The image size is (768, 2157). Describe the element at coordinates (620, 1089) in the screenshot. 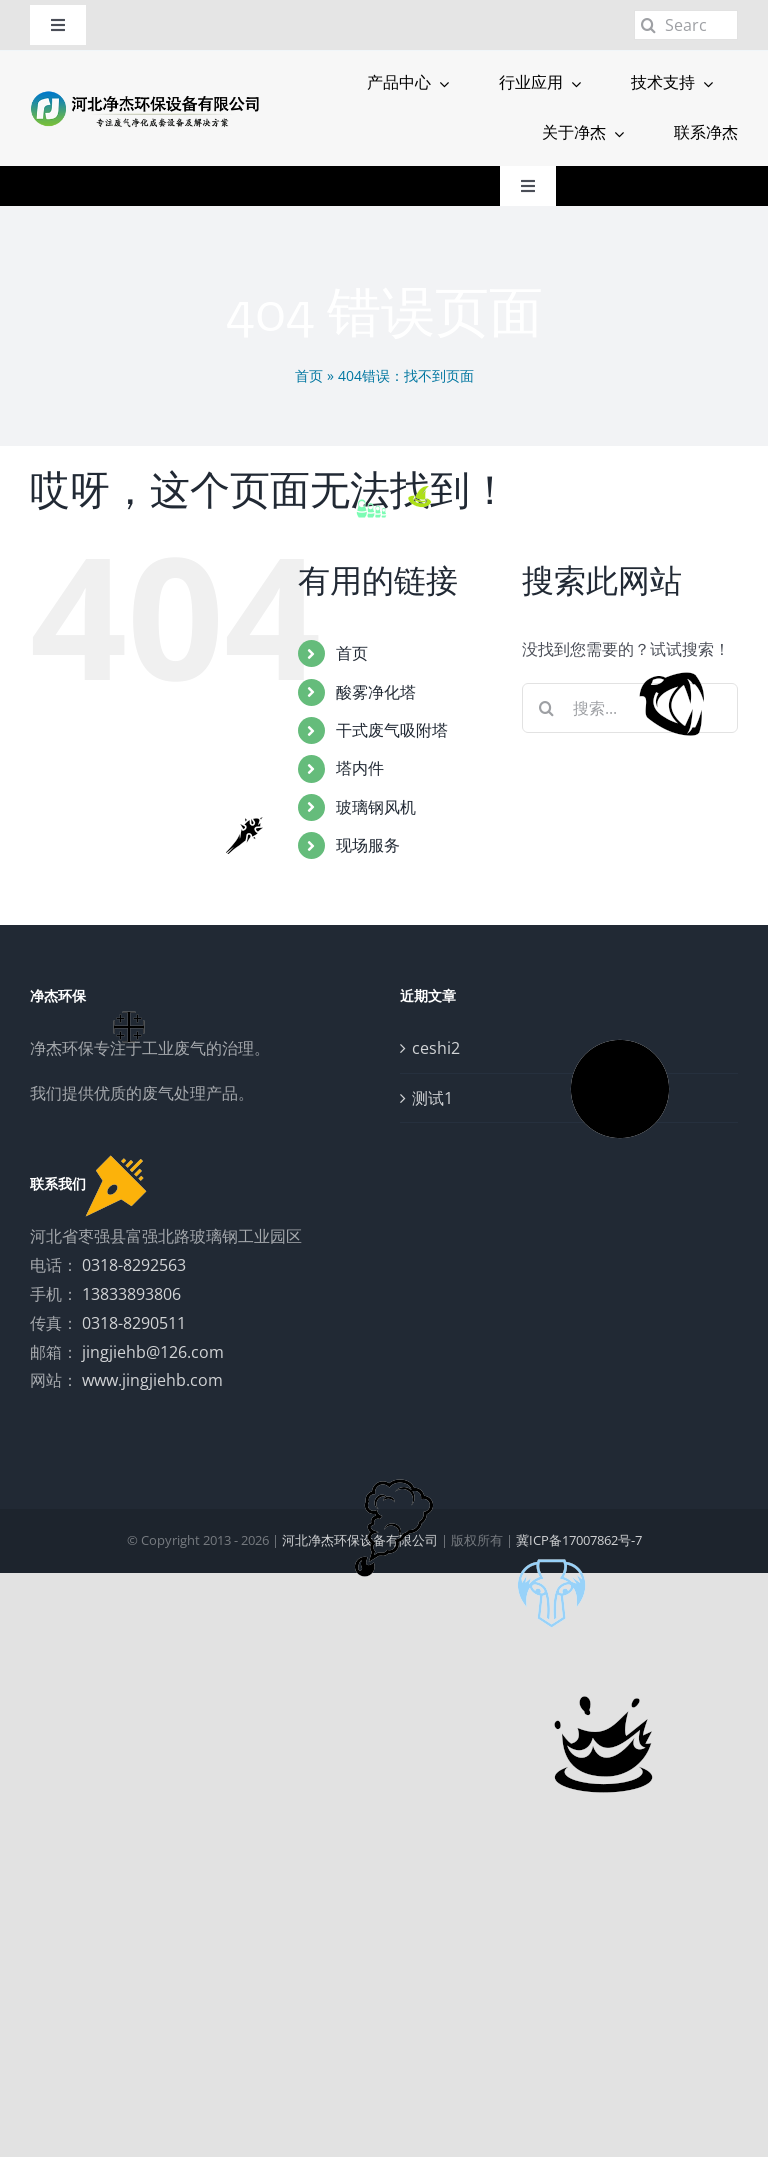

I see `unselected or inactive status indicator` at that location.